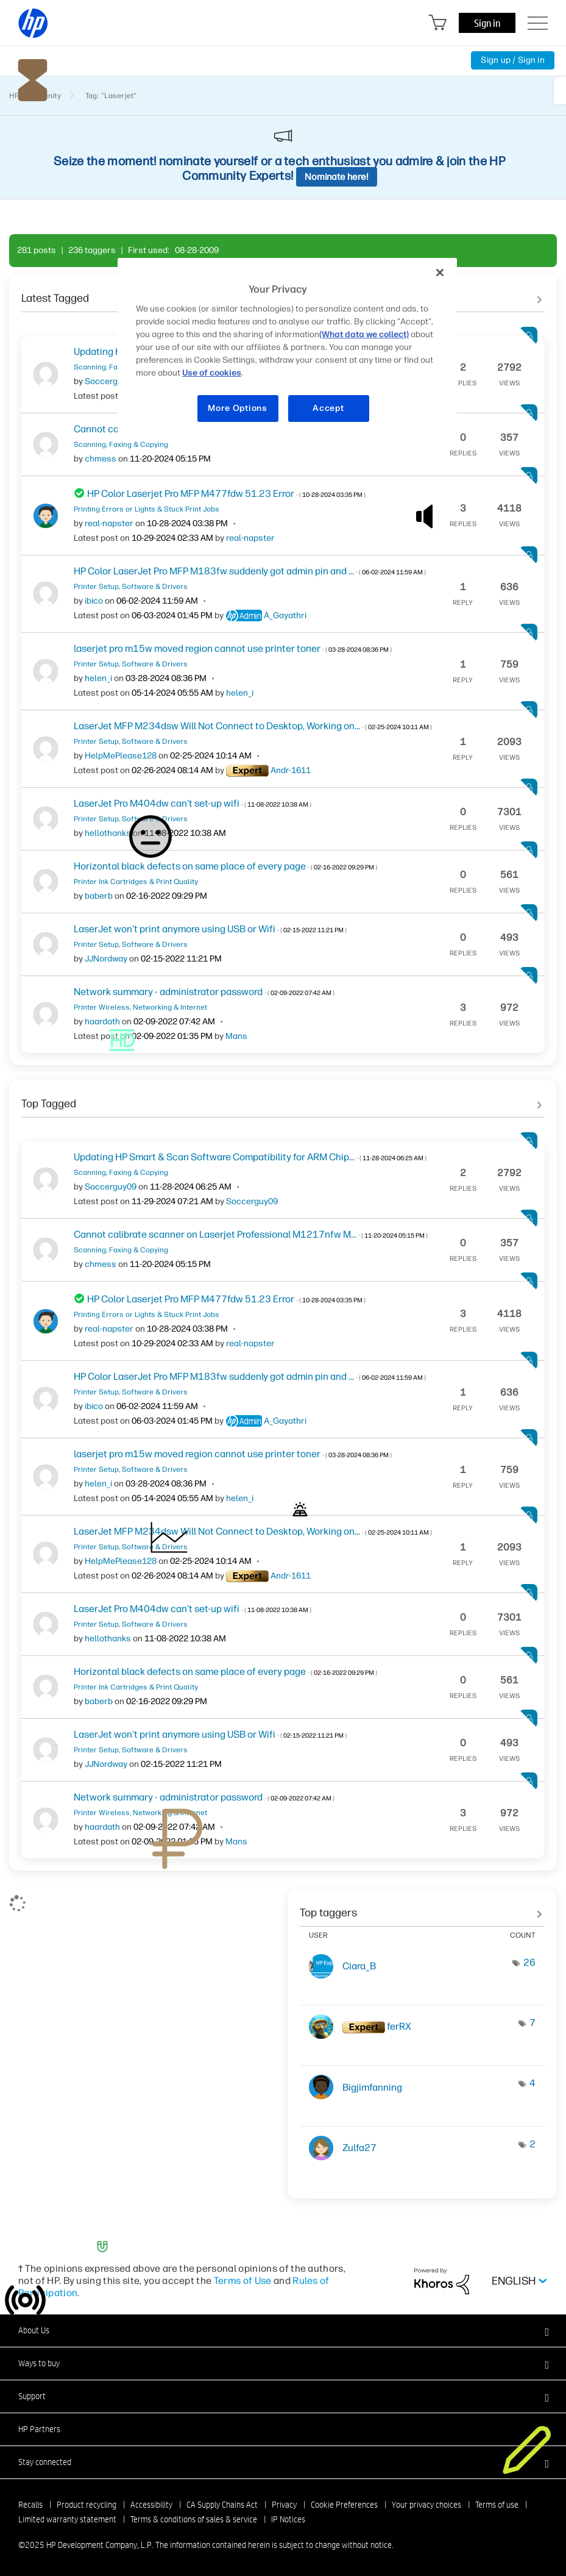  What do you see at coordinates (25, 2300) in the screenshot?
I see `start a live broadcast or stream` at bounding box center [25, 2300].